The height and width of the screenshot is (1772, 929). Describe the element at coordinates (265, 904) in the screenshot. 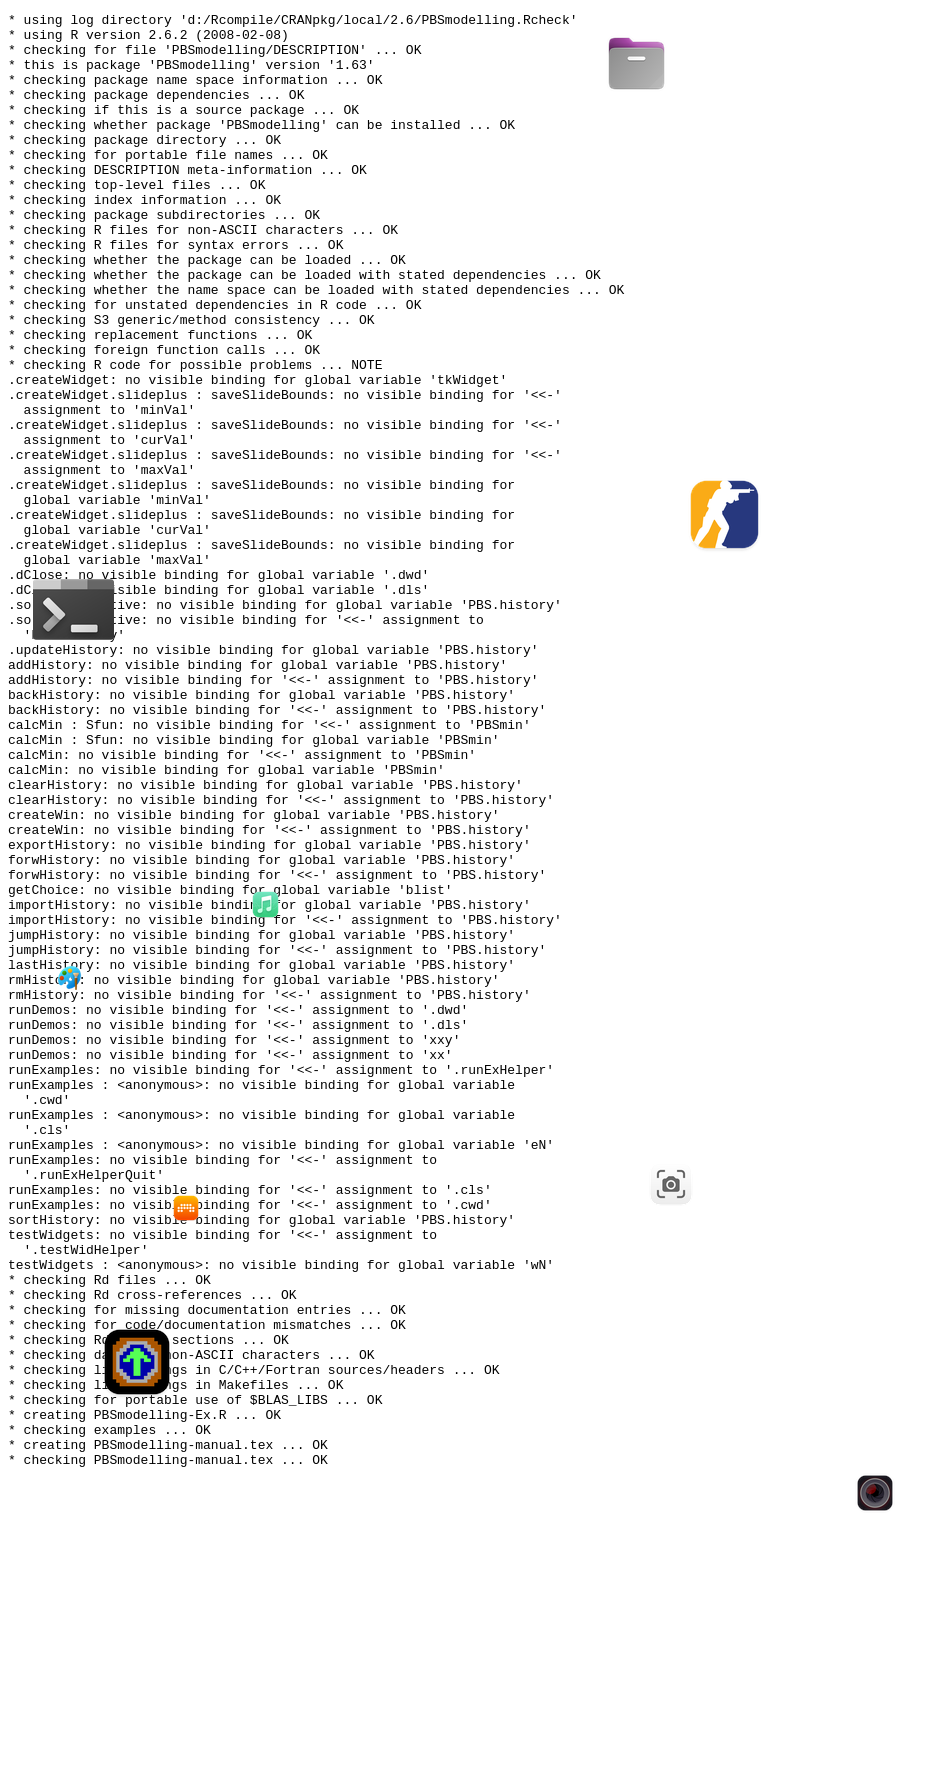

I see `open lx music desktop app` at that location.